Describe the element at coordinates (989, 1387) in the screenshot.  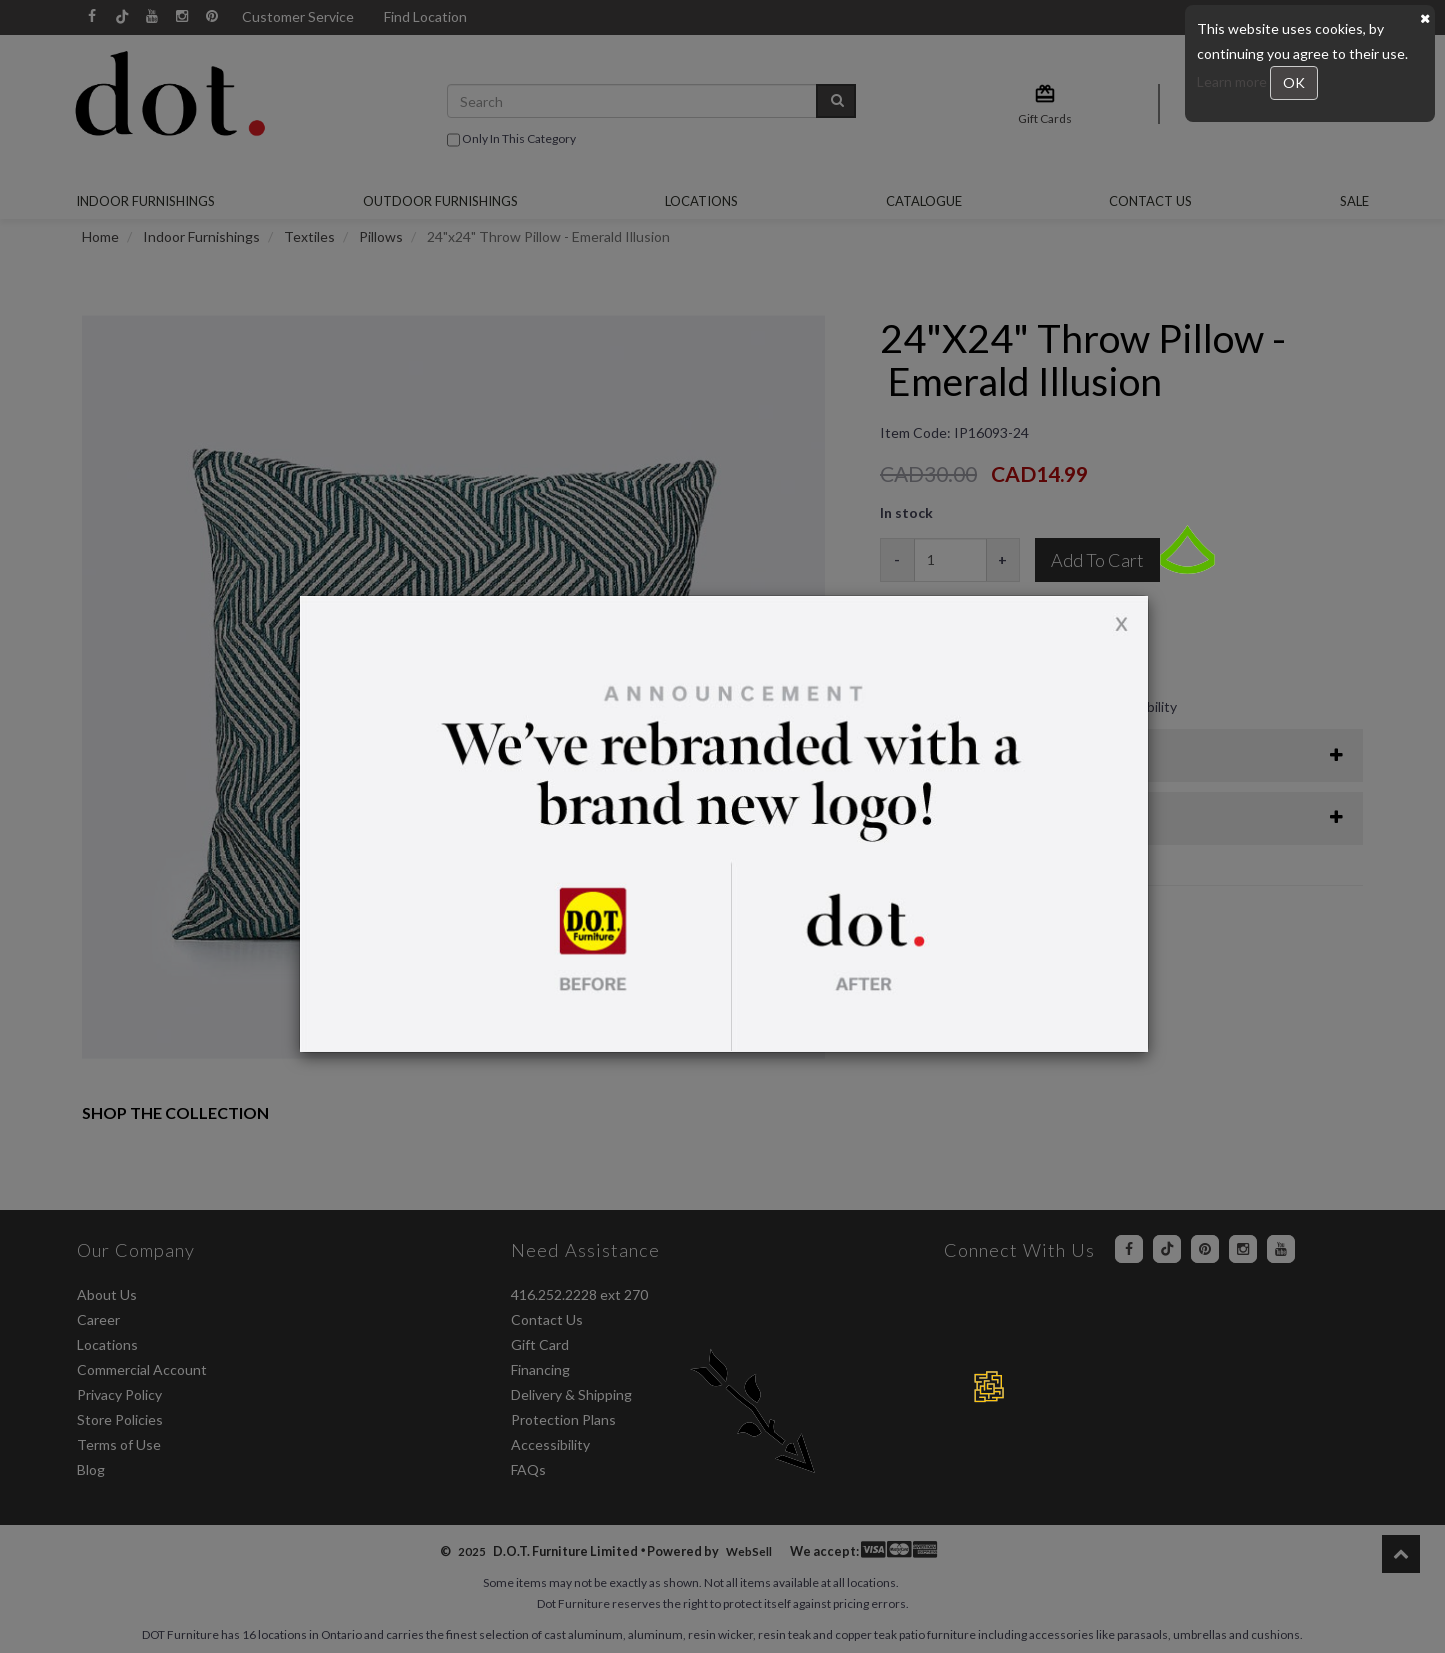
I see `access puzzle or maze game` at that location.